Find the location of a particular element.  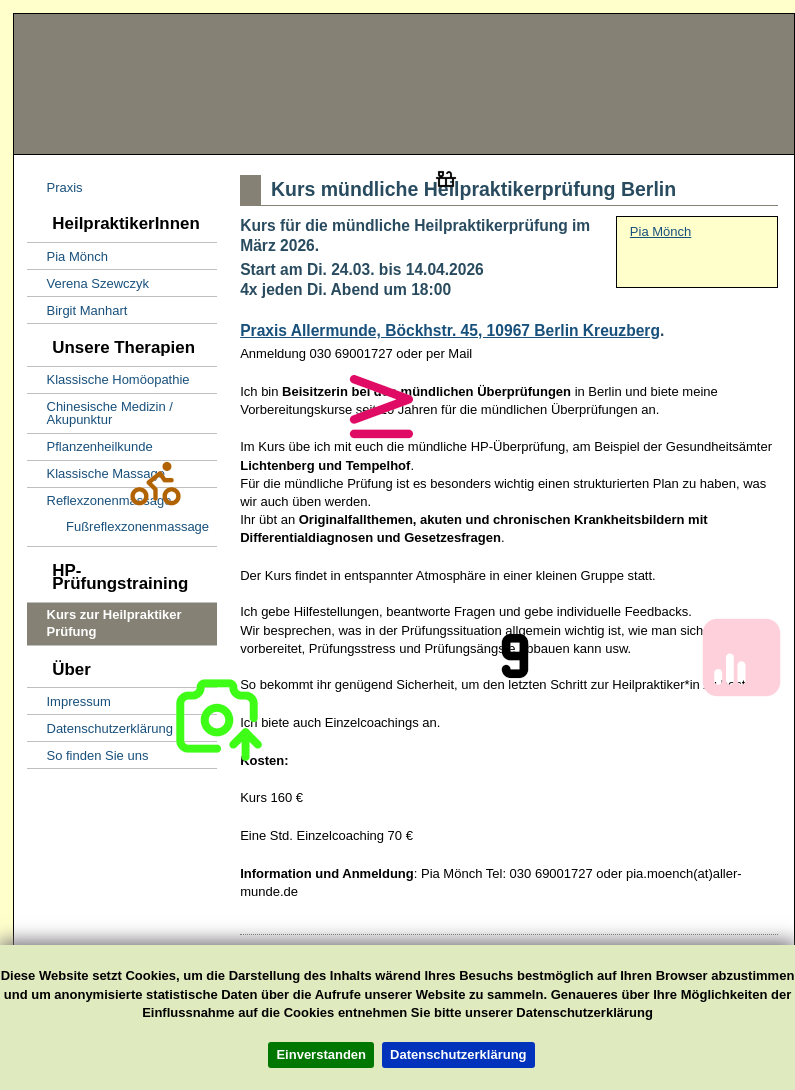

align content to bottom-left corner is located at coordinates (741, 657).